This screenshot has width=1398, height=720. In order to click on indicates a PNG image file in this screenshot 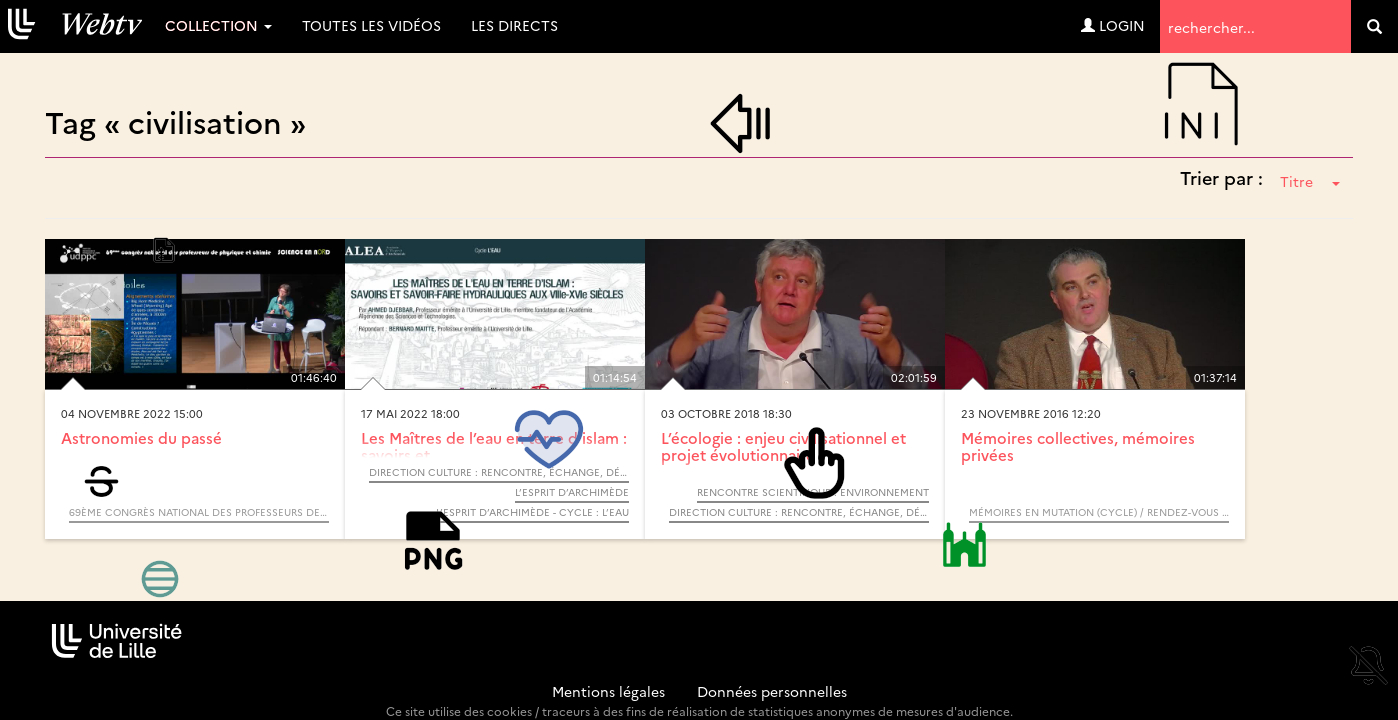, I will do `click(433, 543)`.